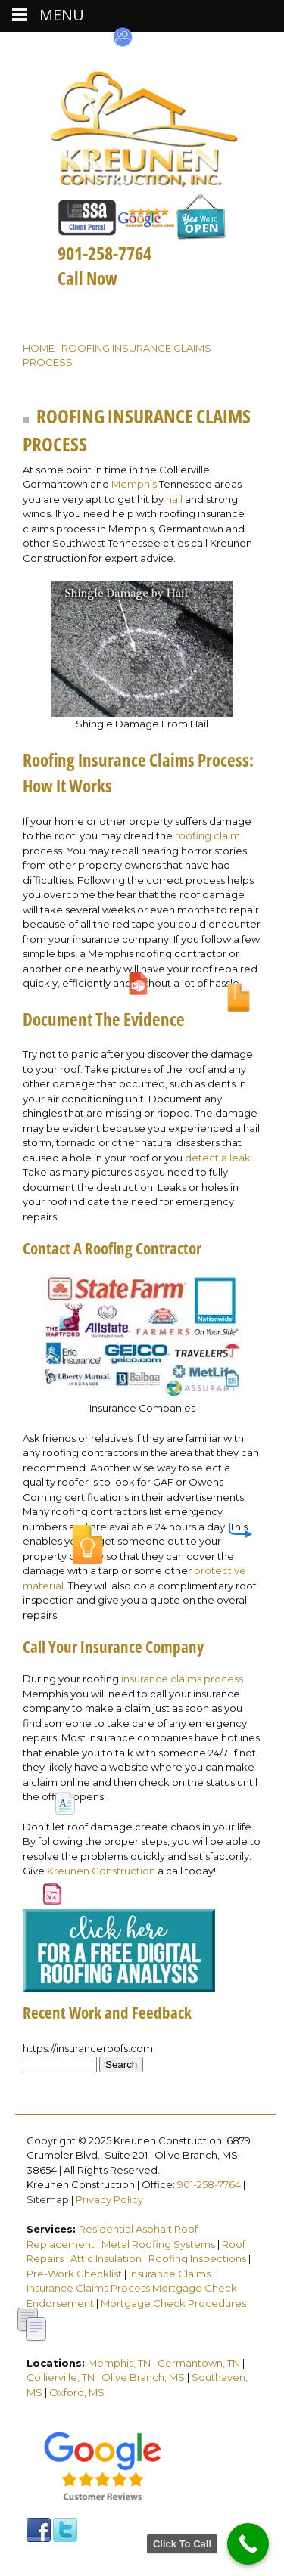 The image size is (284, 2576). I want to click on open a text document, so click(65, 1803).